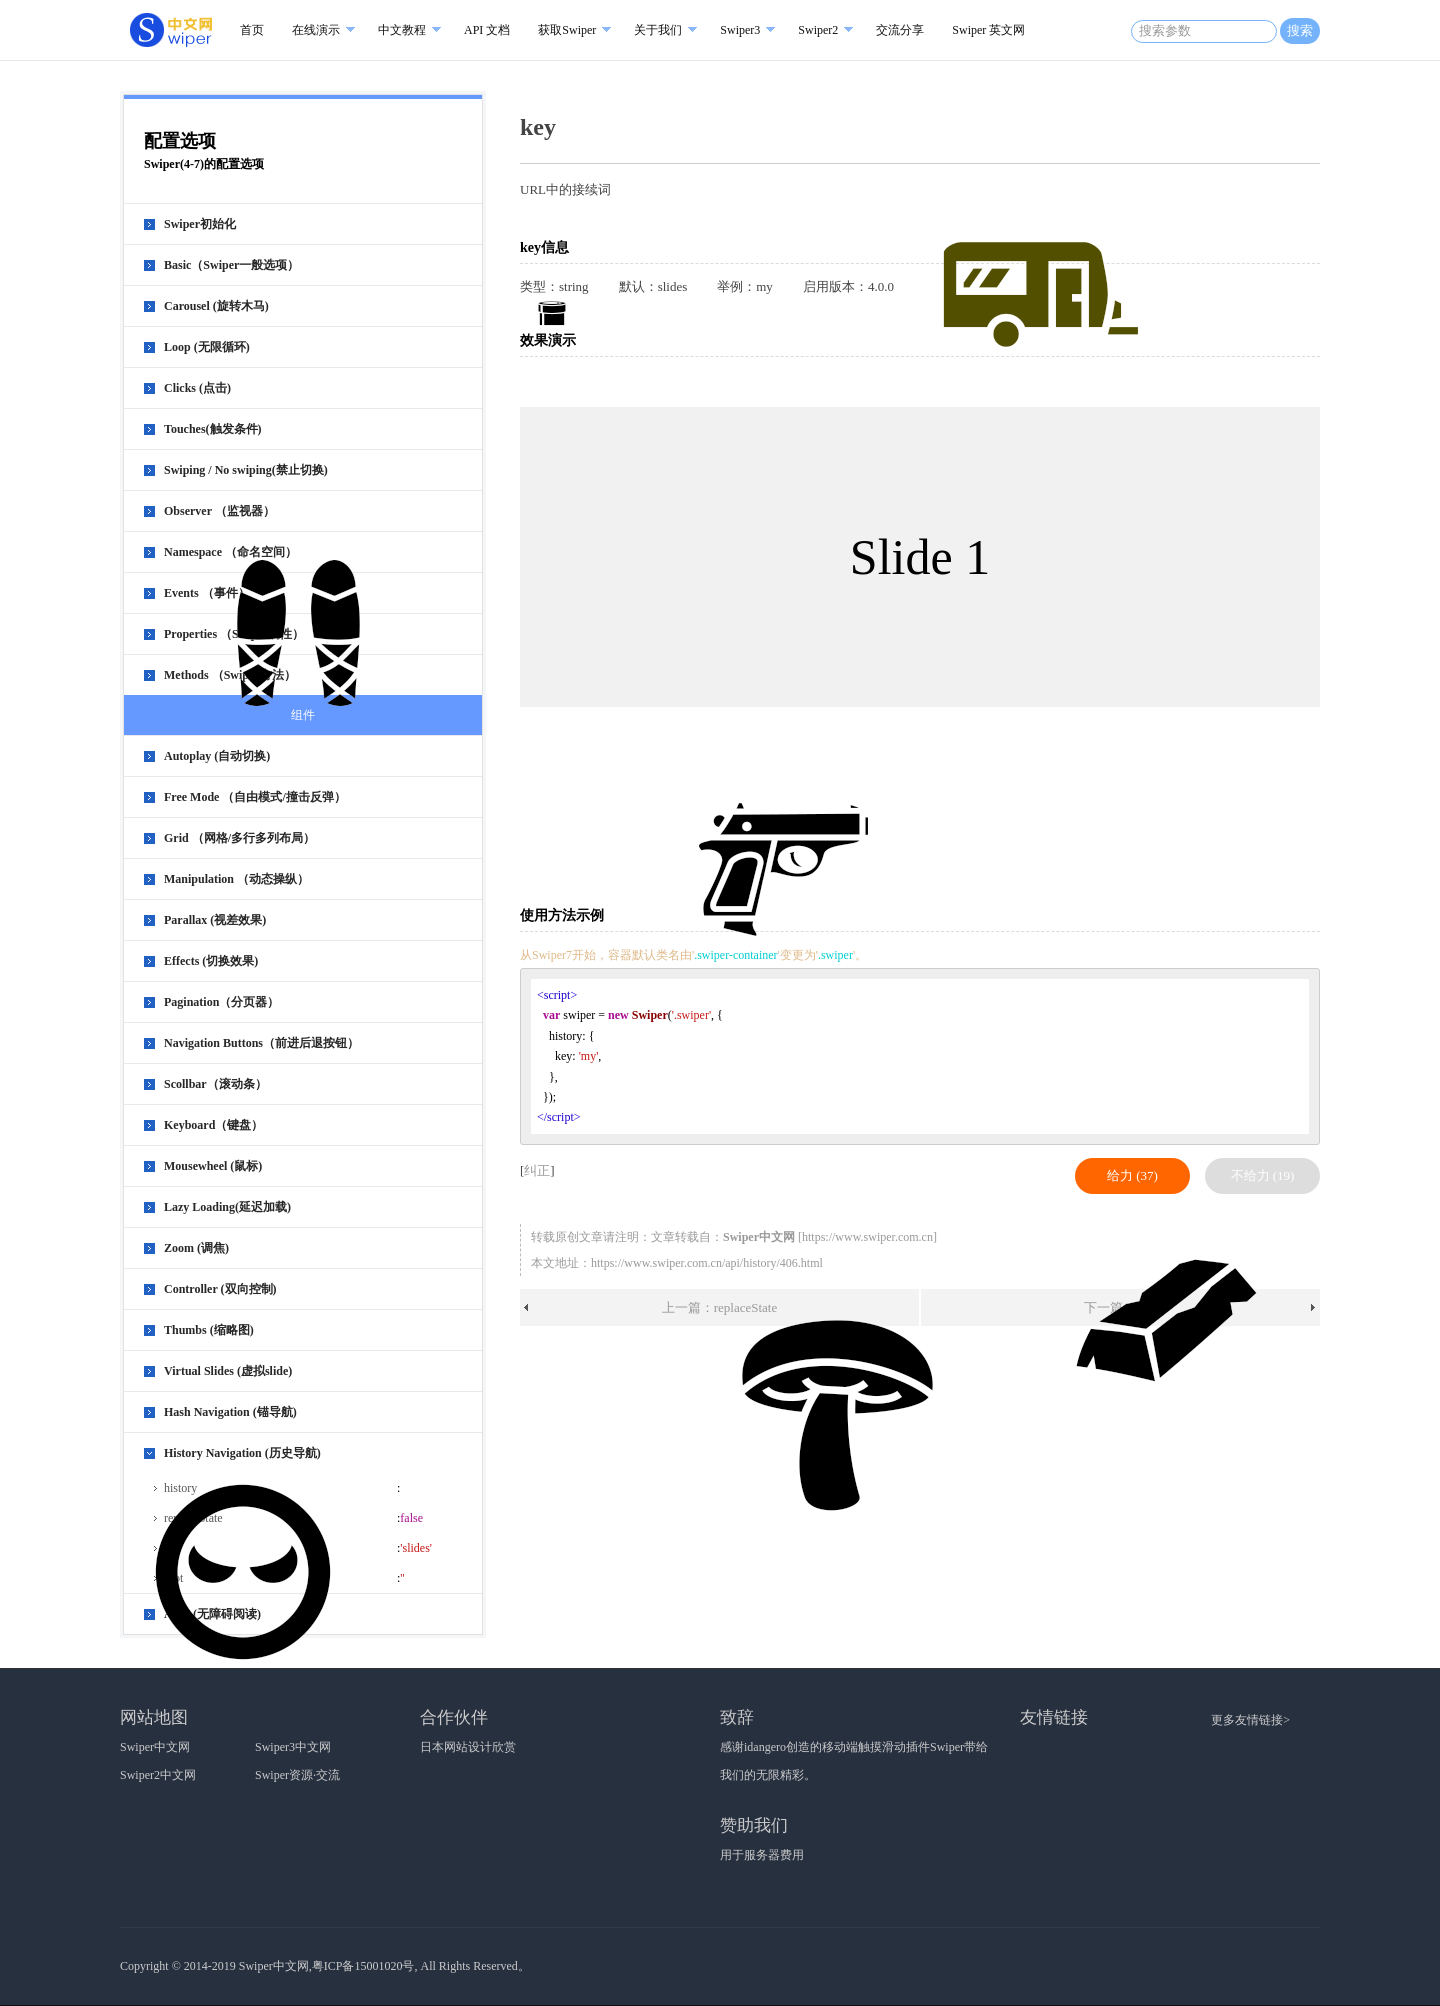  I want to click on select caravan or RV vehicle type, so click(1040, 294).